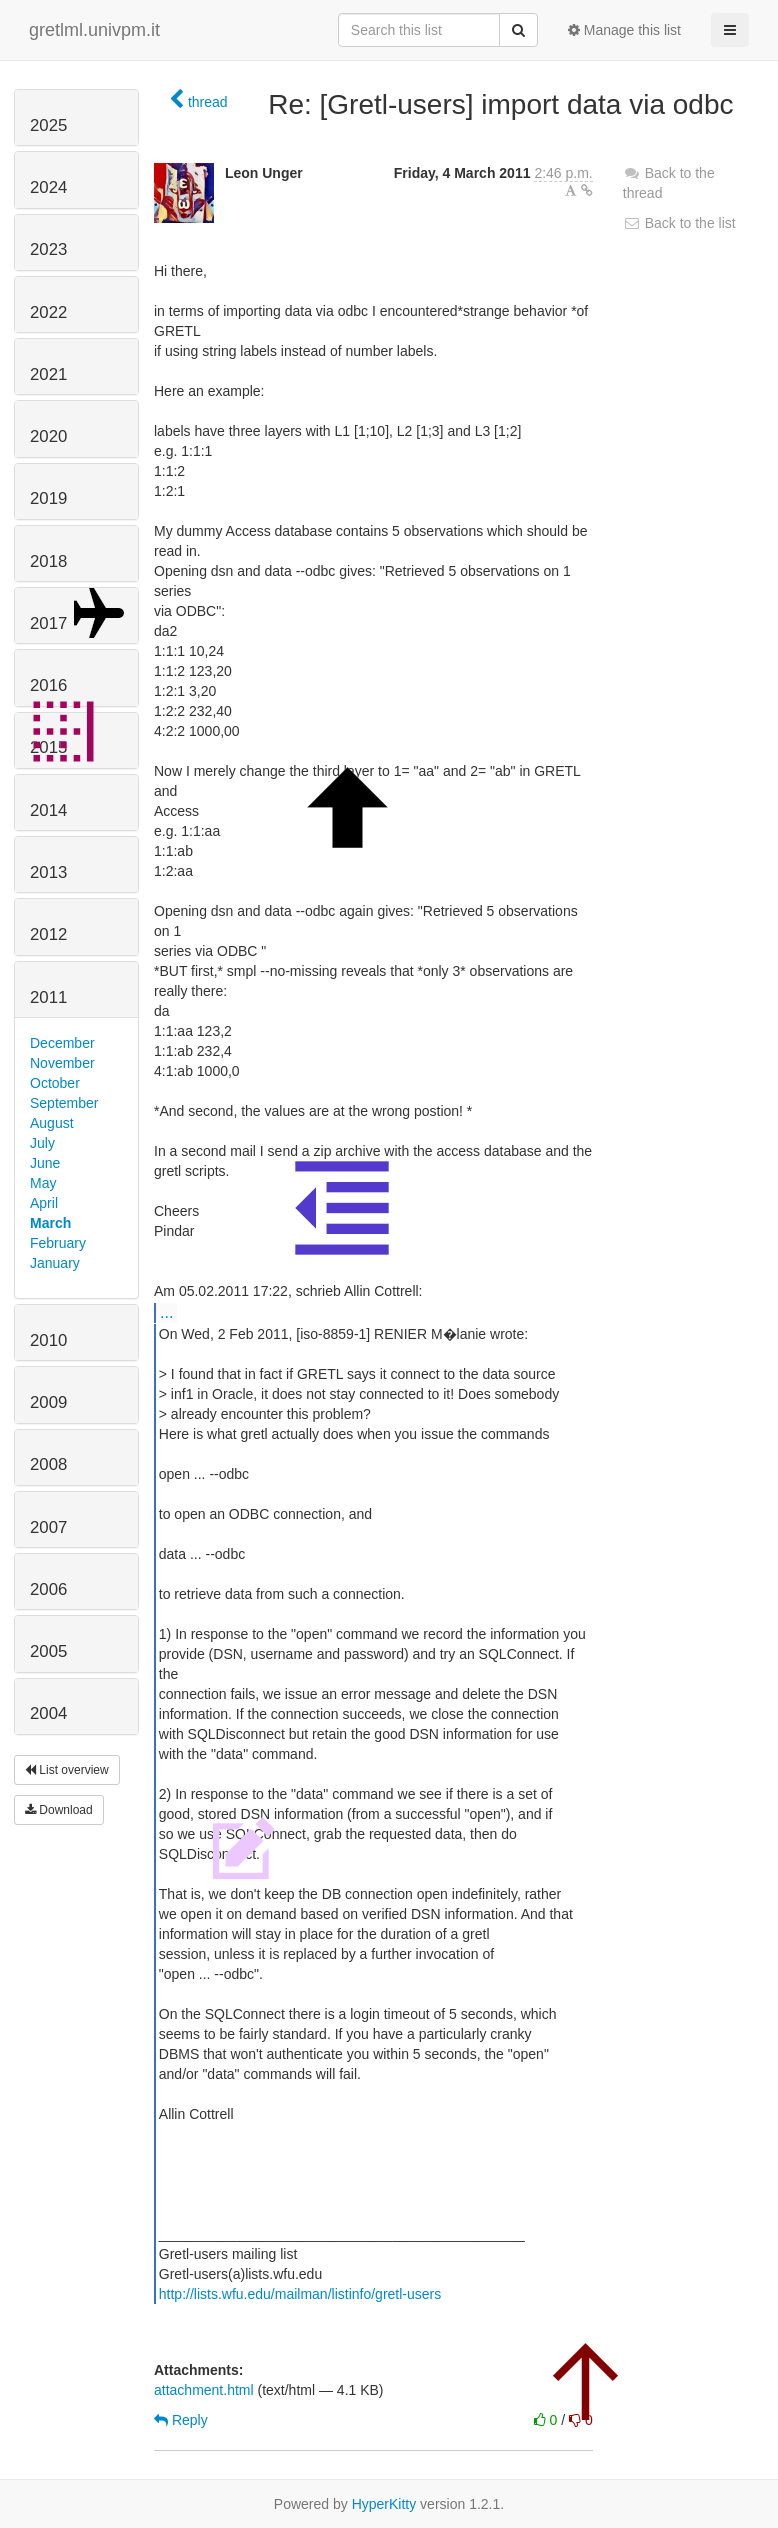  What do you see at coordinates (342, 1208) in the screenshot?
I see `decrease text indentation` at bounding box center [342, 1208].